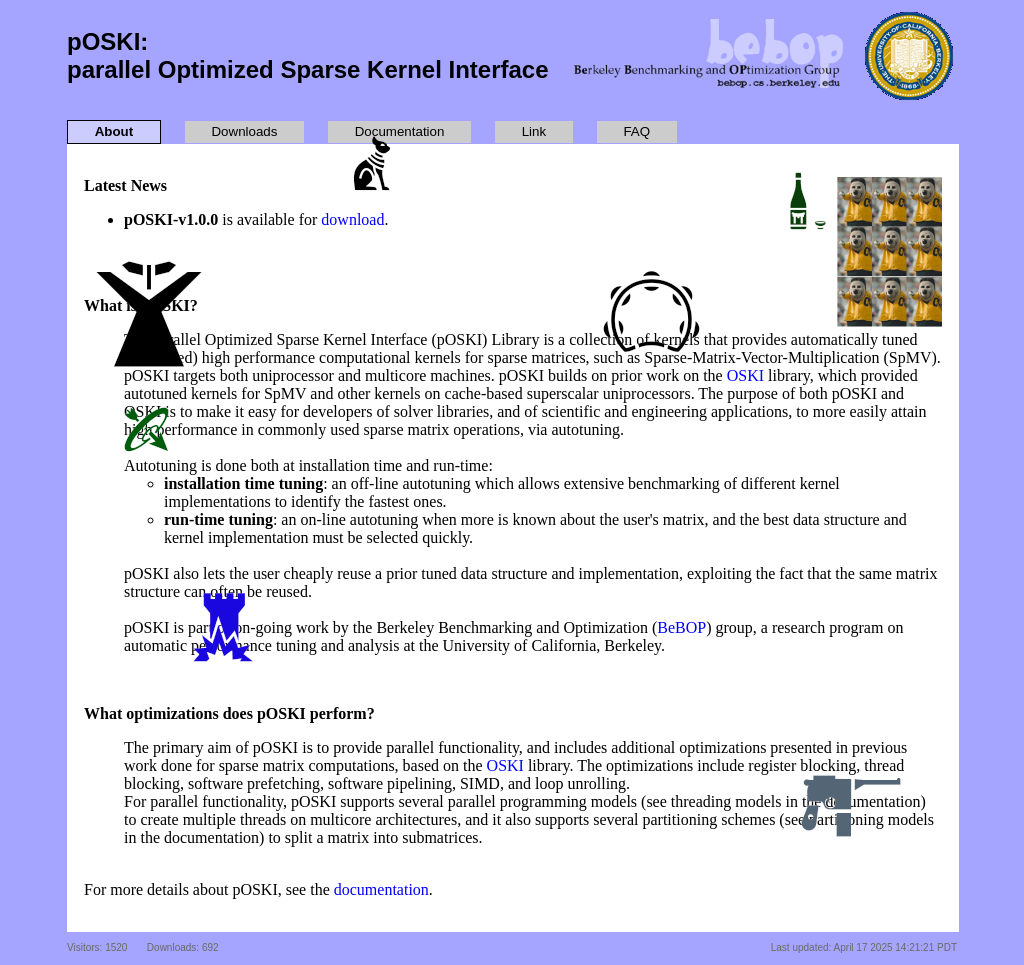 This screenshot has width=1024, height=965. Describe the element at coordinates (223, 627) in the screenshot. I see `demolish or destroy a building` at that location.